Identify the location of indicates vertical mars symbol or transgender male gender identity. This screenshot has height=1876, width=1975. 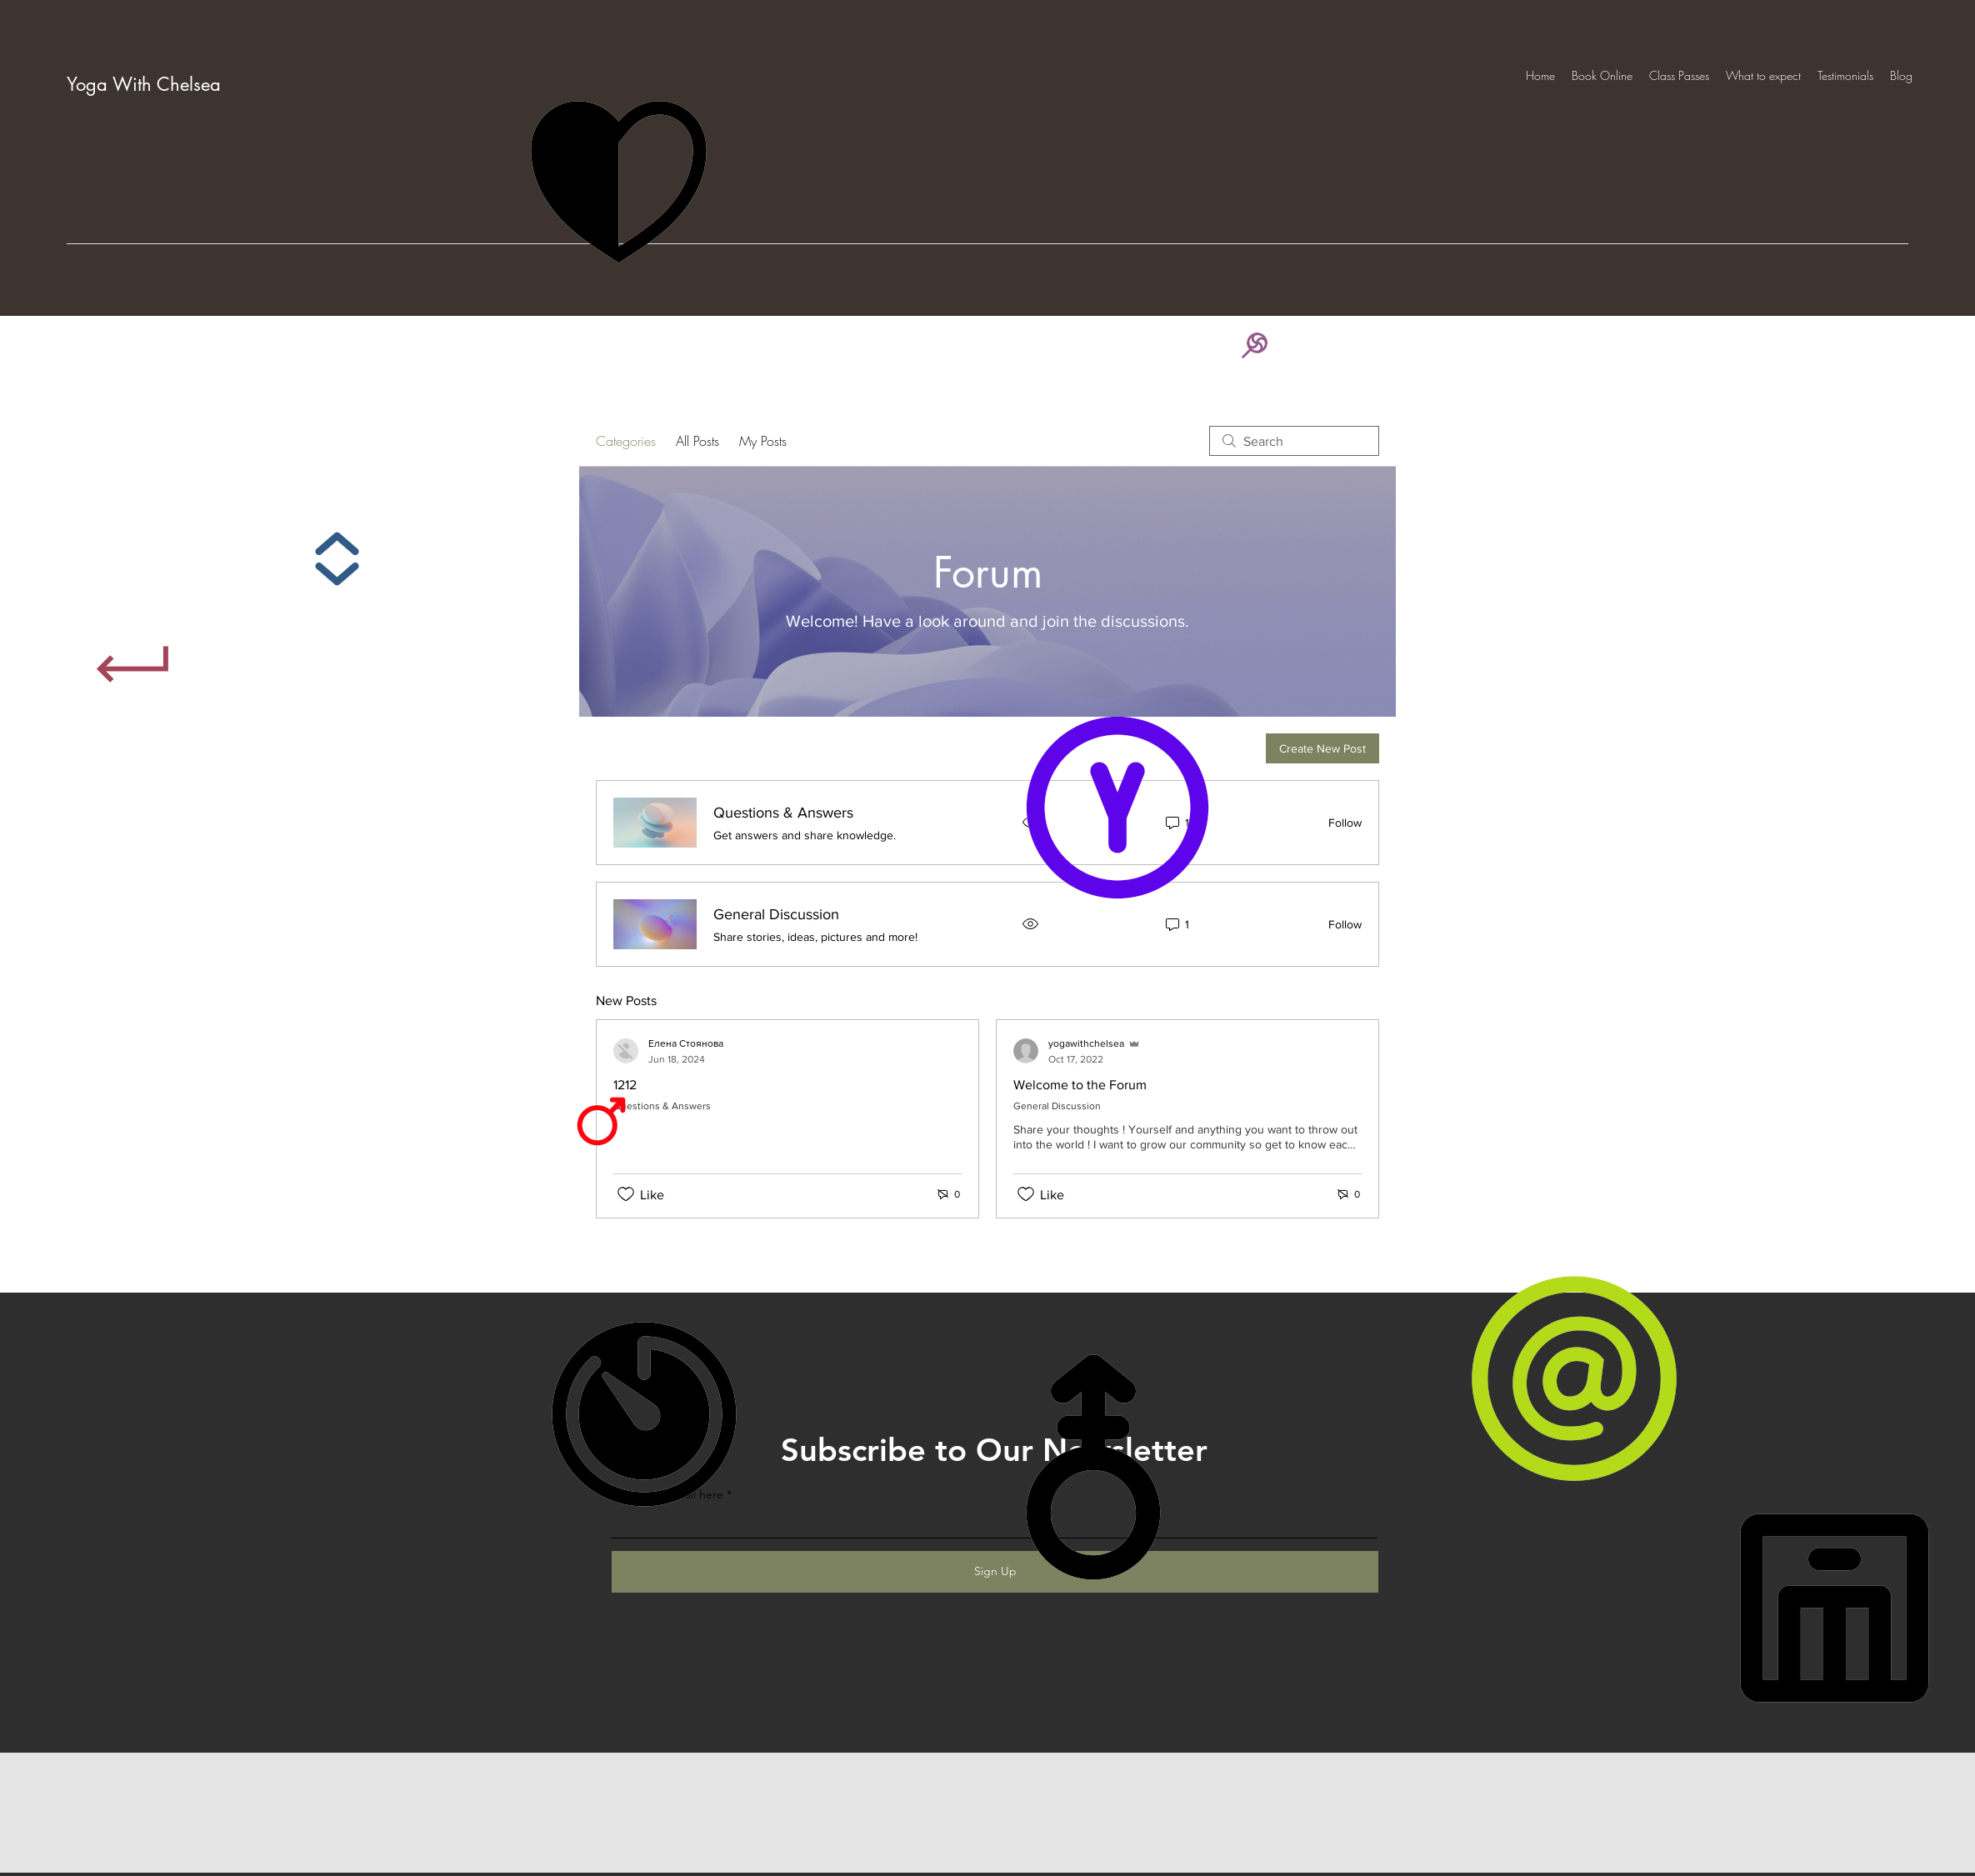
(1093, 1470).